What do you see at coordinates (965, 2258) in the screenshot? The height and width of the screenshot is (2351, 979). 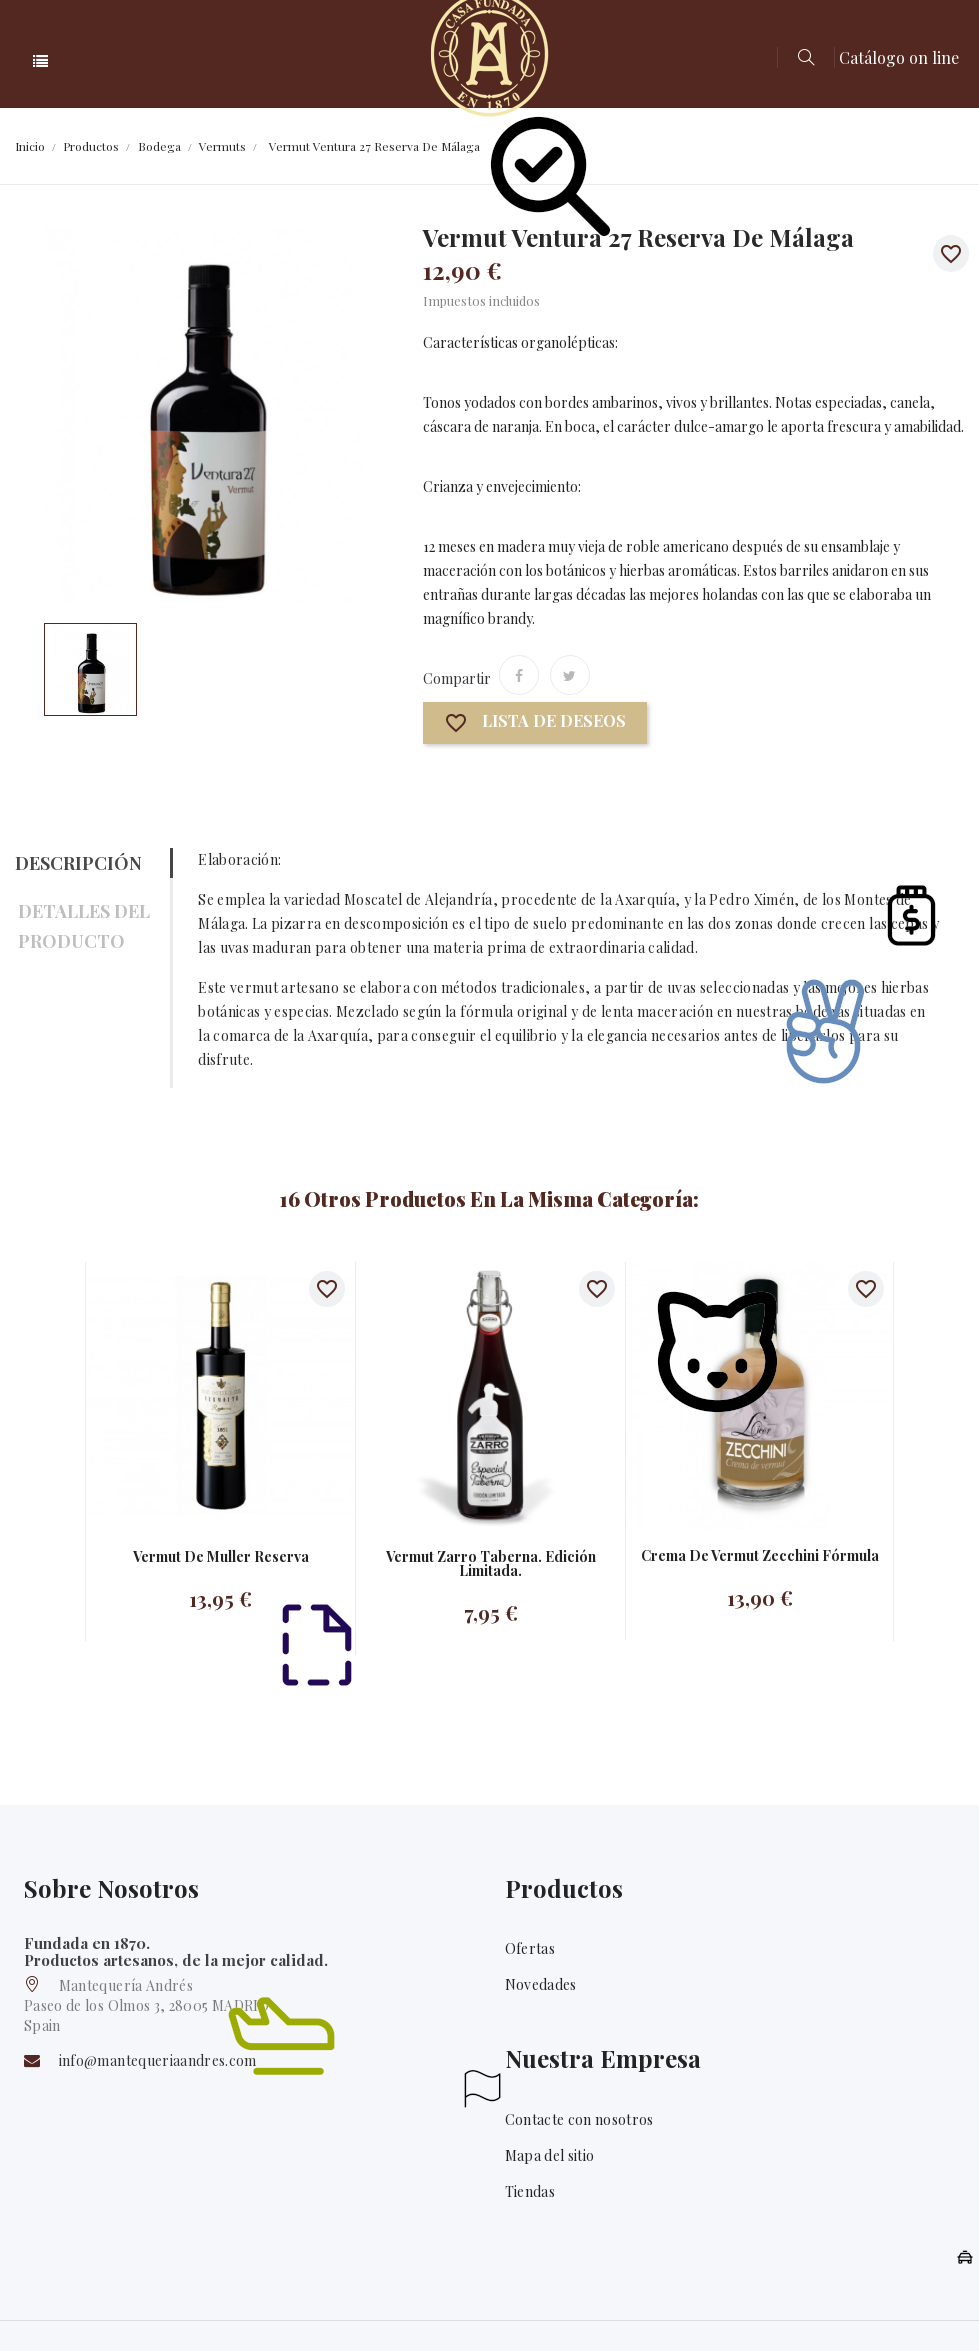 I see `report an emergency or contact police` at bounding box center [965, 2258].